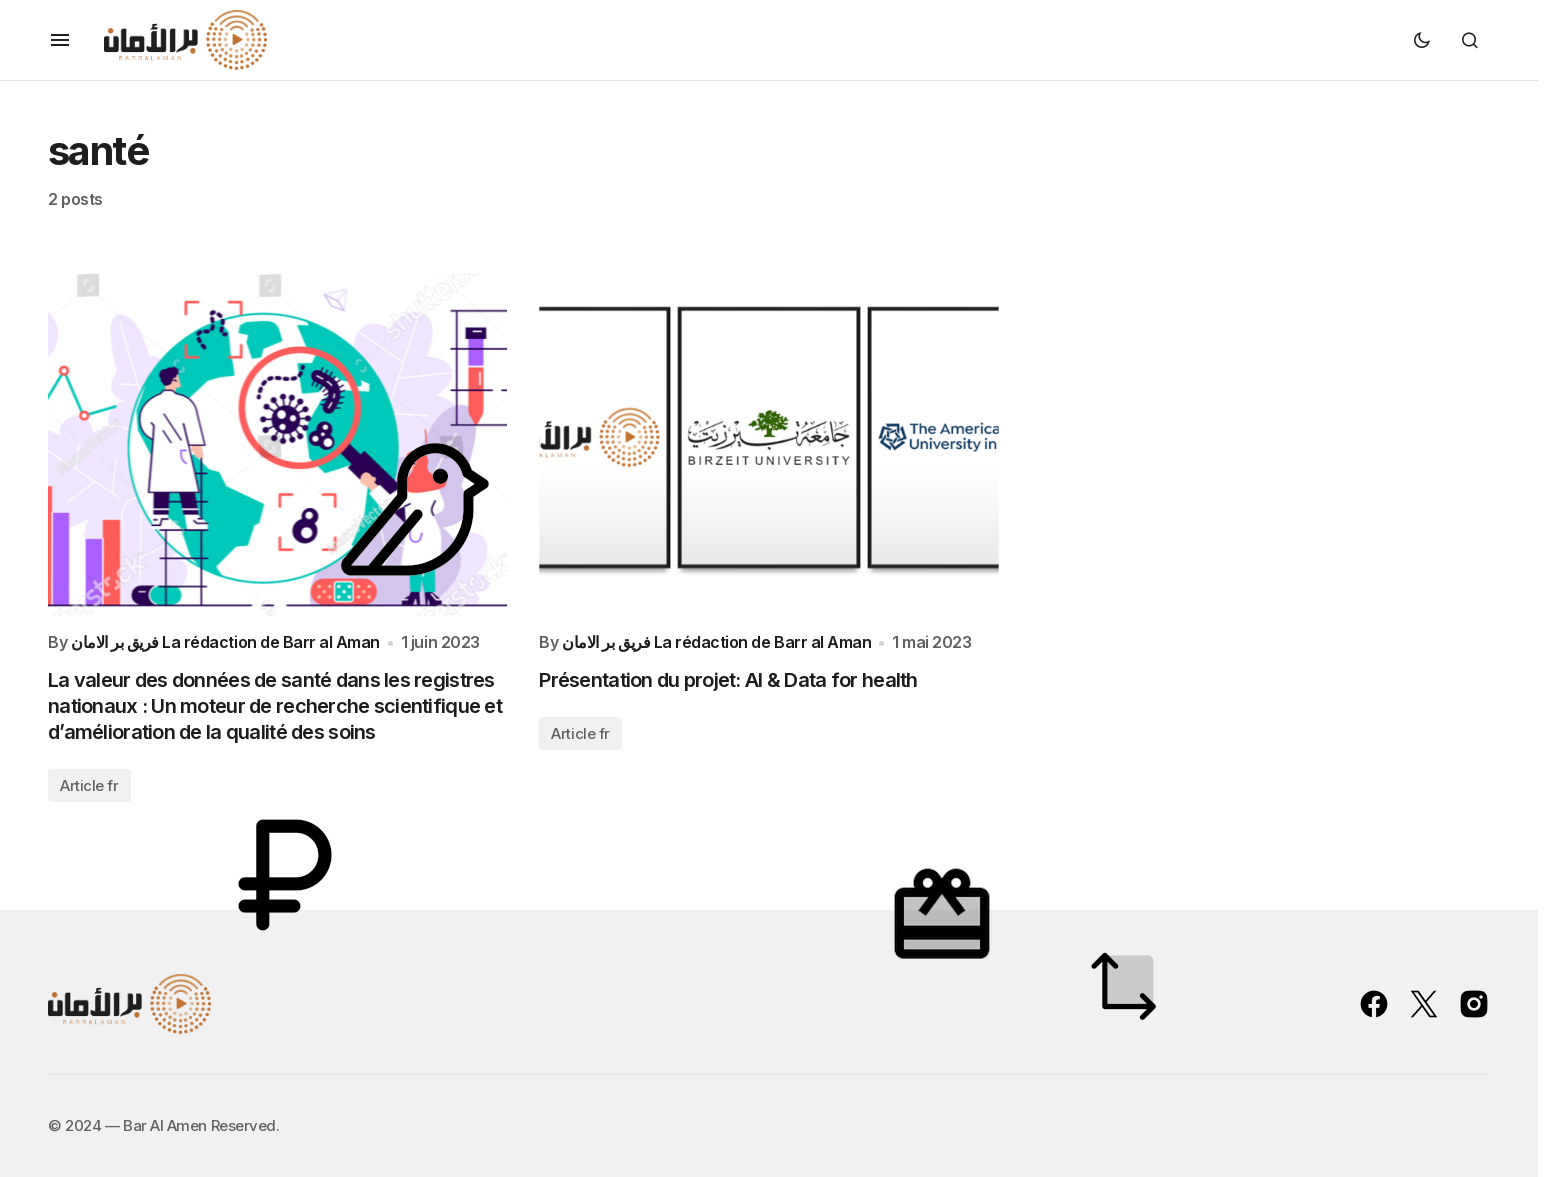  Describe the element at coordinates (942, 916) in the screenshot. I see `view or redeem a gift card` at that location.